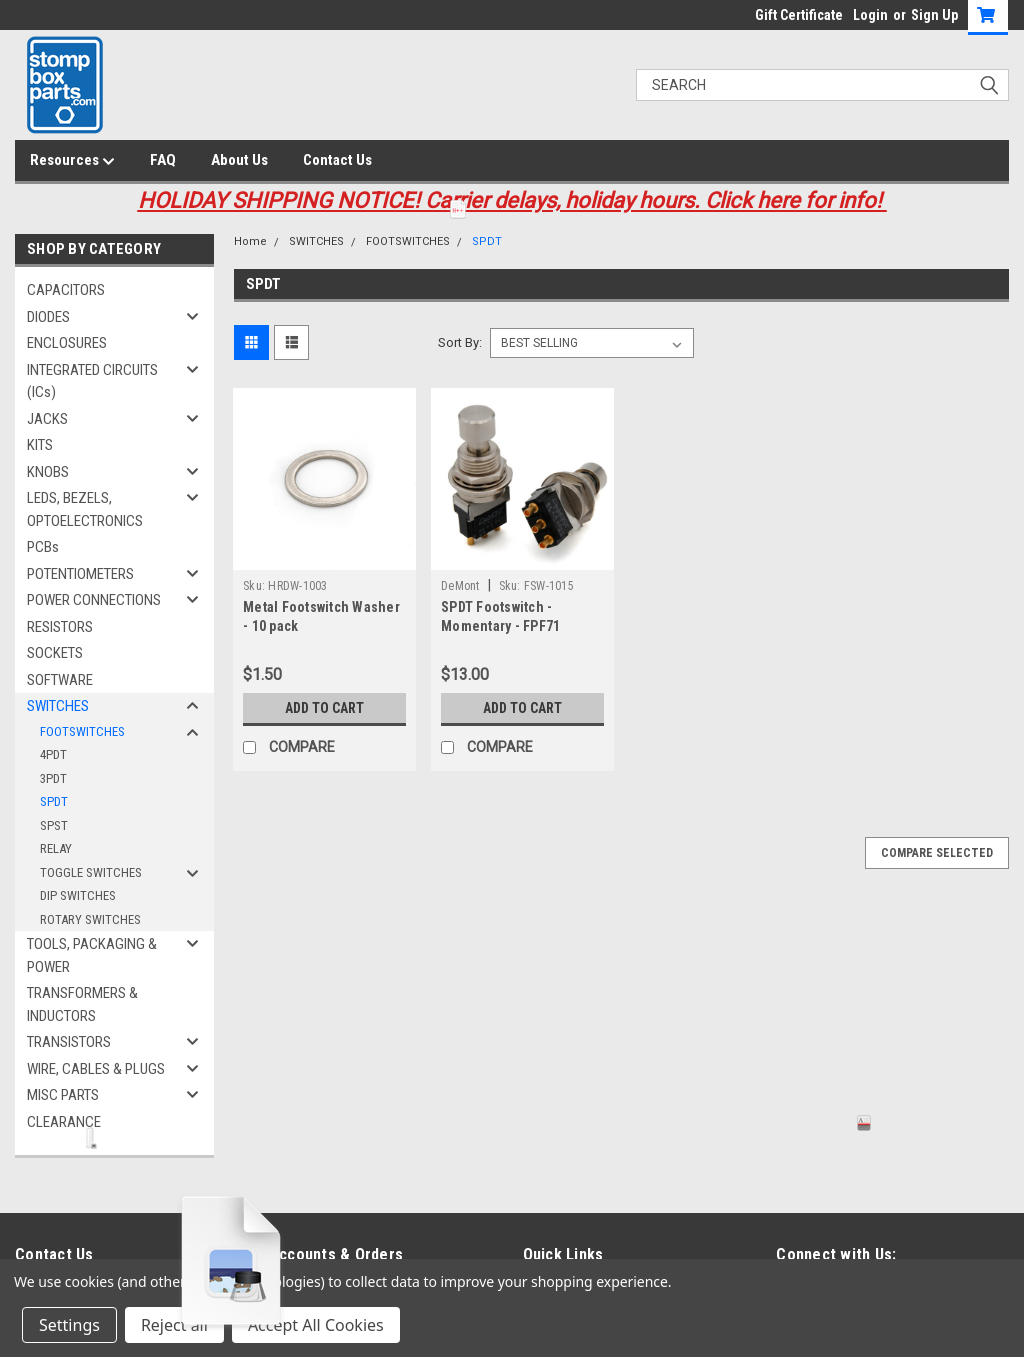  I want to click on a generic image file, so click(231, 1263).